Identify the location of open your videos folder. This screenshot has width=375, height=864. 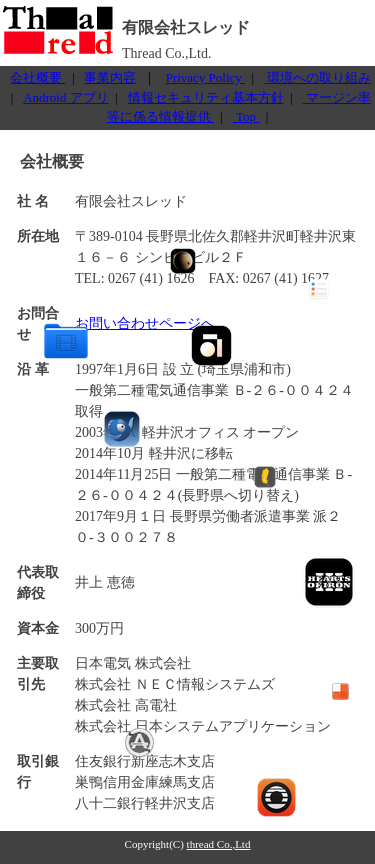
(66, 341).